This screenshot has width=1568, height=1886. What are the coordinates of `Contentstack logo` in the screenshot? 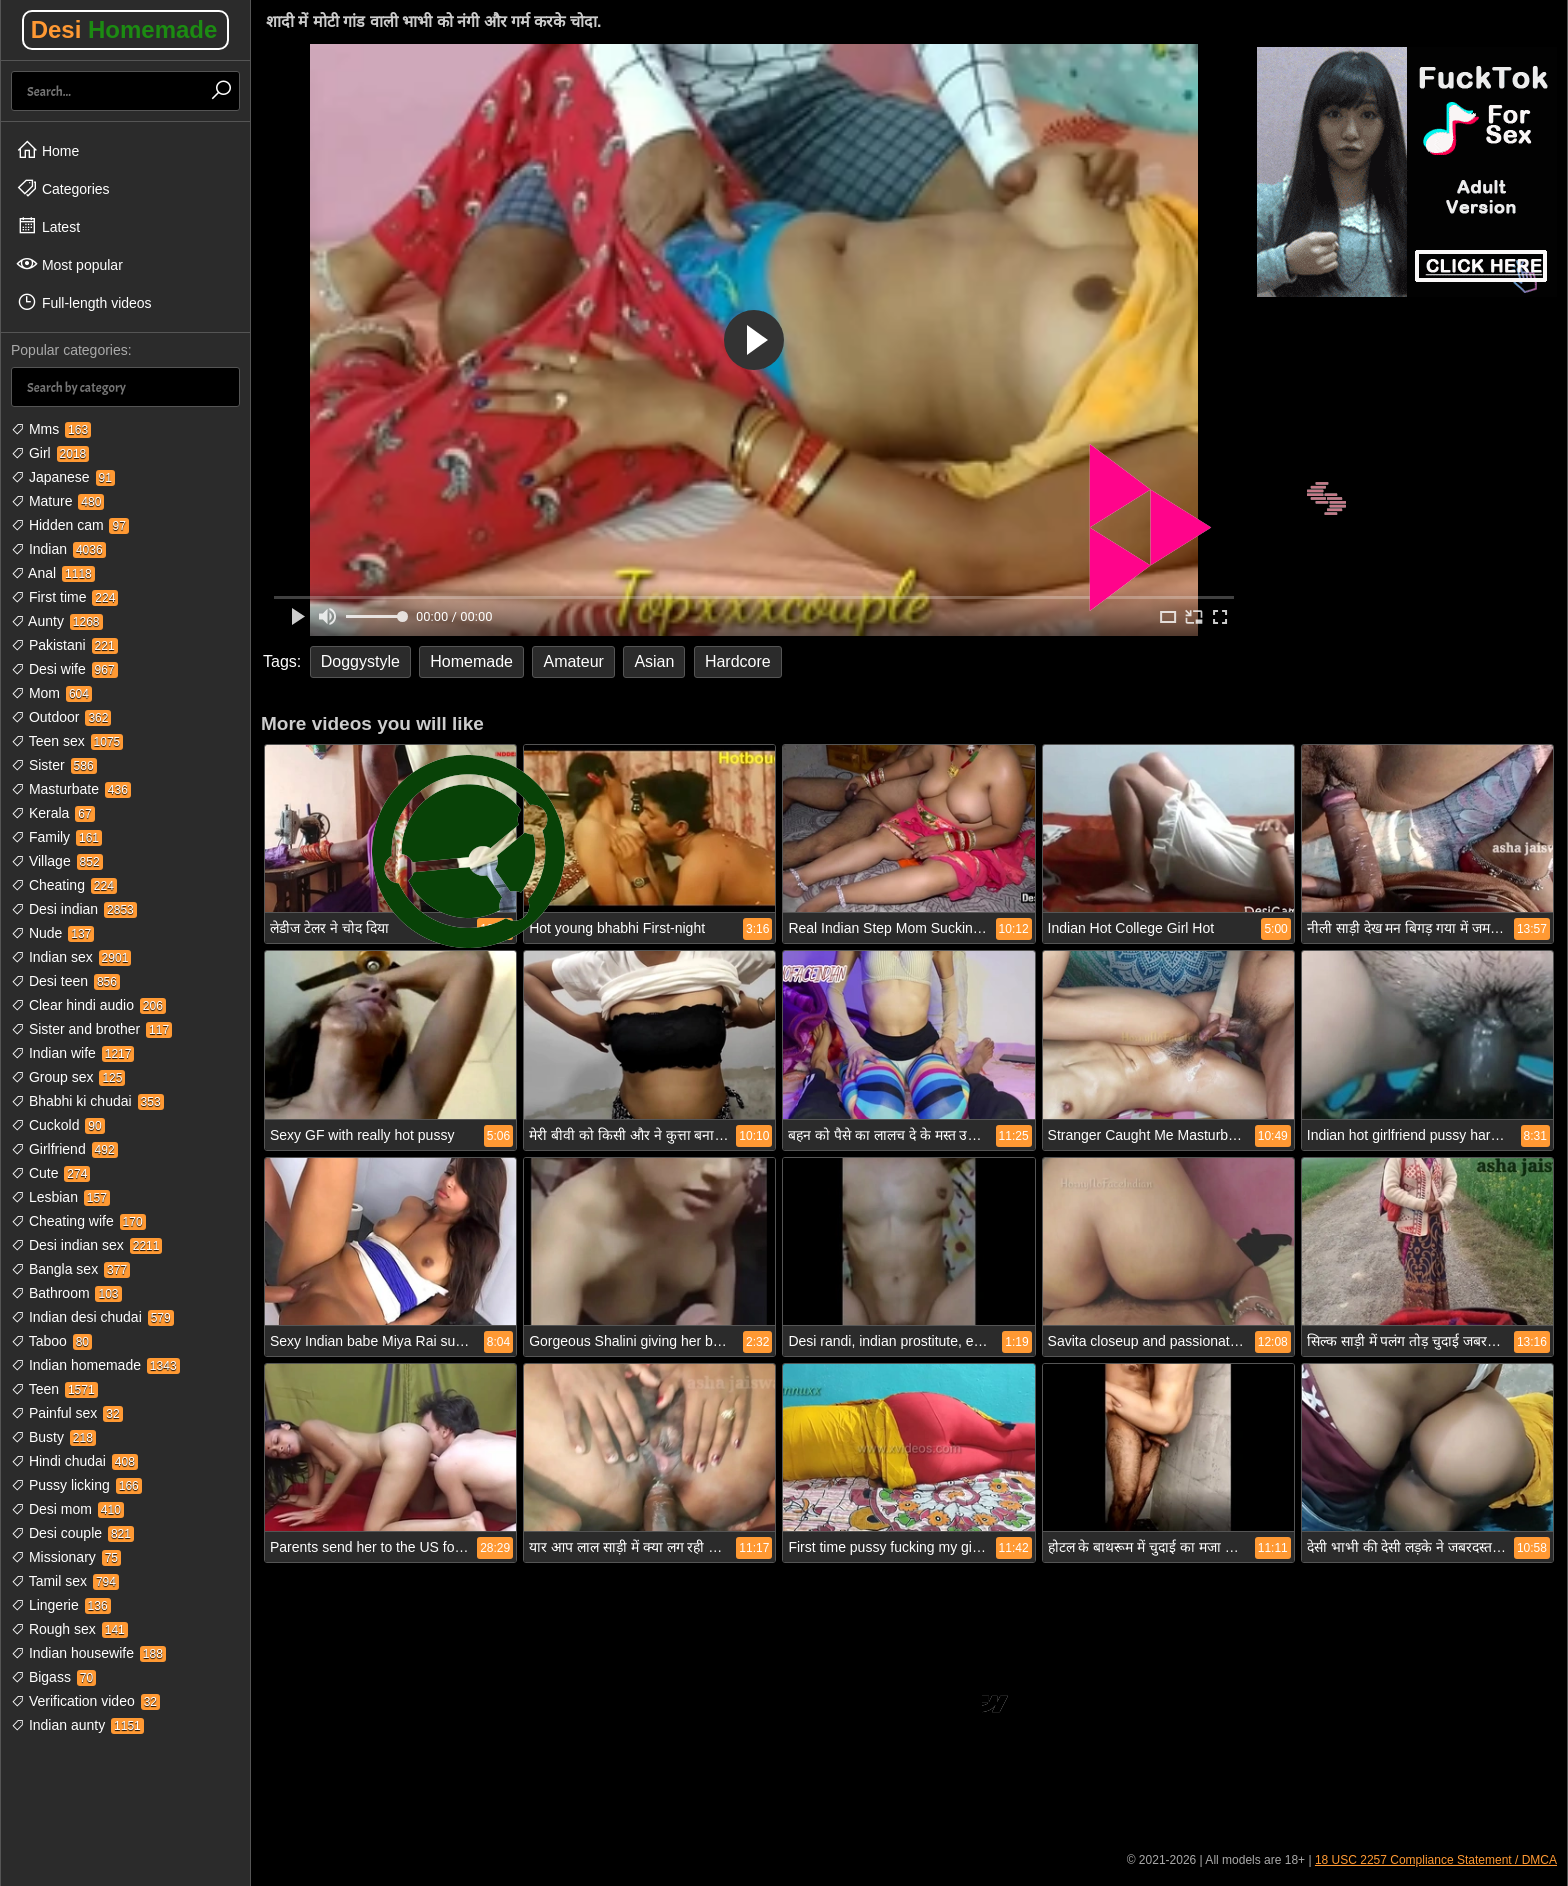 It's located at (1326, 498).